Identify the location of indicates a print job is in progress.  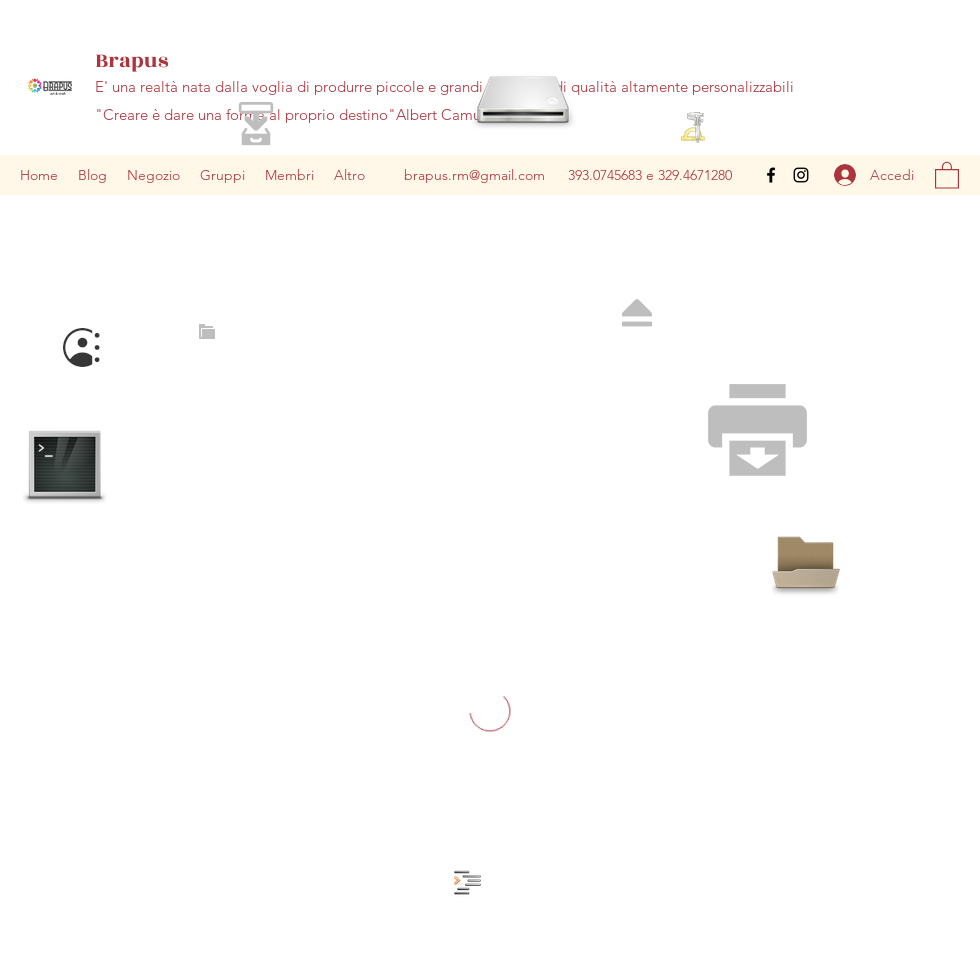
(757, 433).